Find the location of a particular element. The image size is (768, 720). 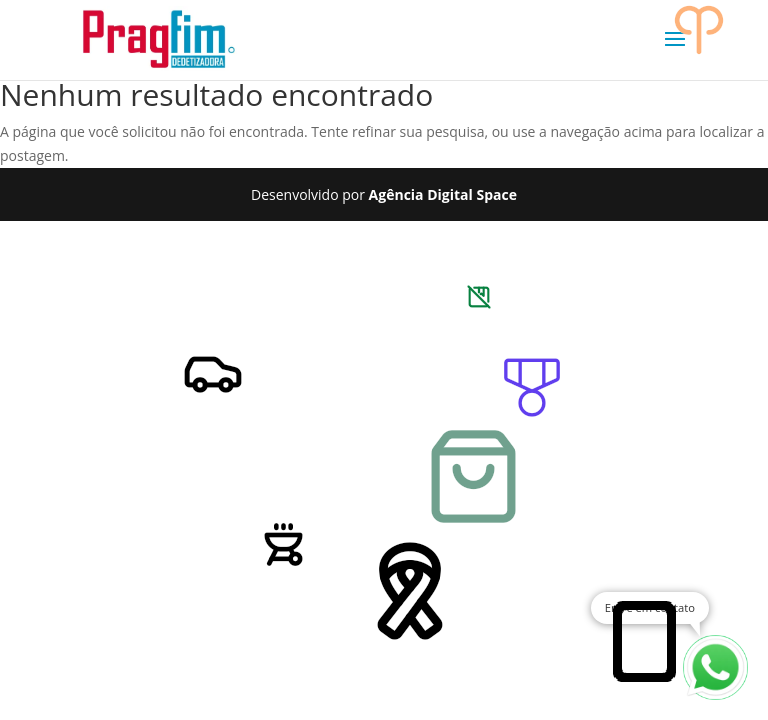

access grill or barbecue settings is located at coordinates (283, 544).